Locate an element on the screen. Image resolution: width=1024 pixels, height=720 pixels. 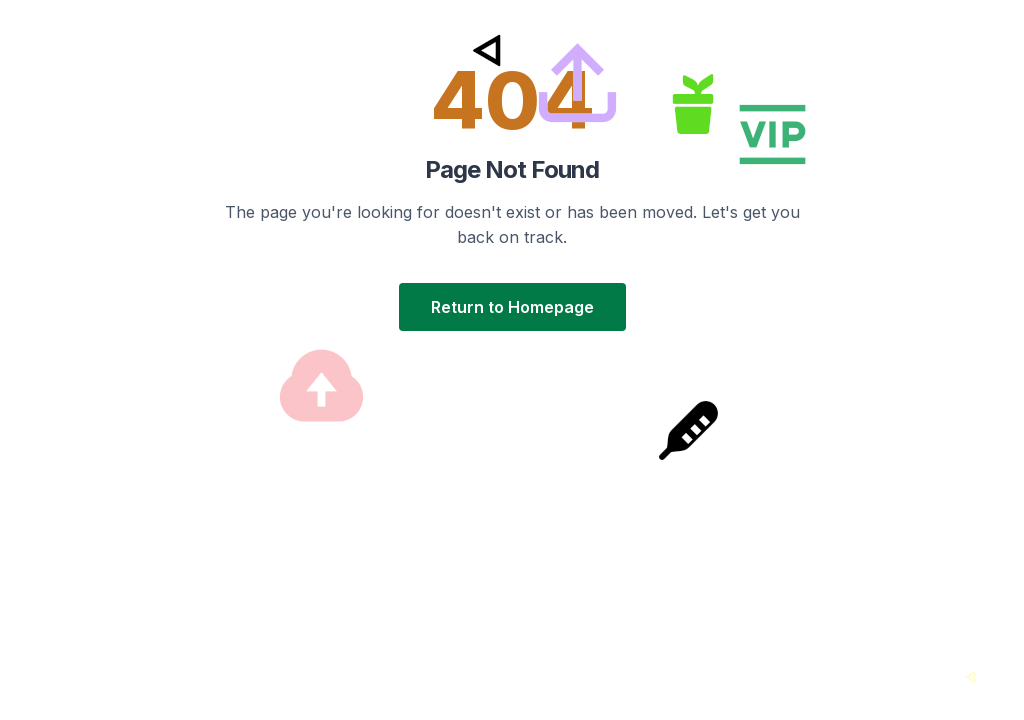
share content with others is located at coordinates (577, 83).